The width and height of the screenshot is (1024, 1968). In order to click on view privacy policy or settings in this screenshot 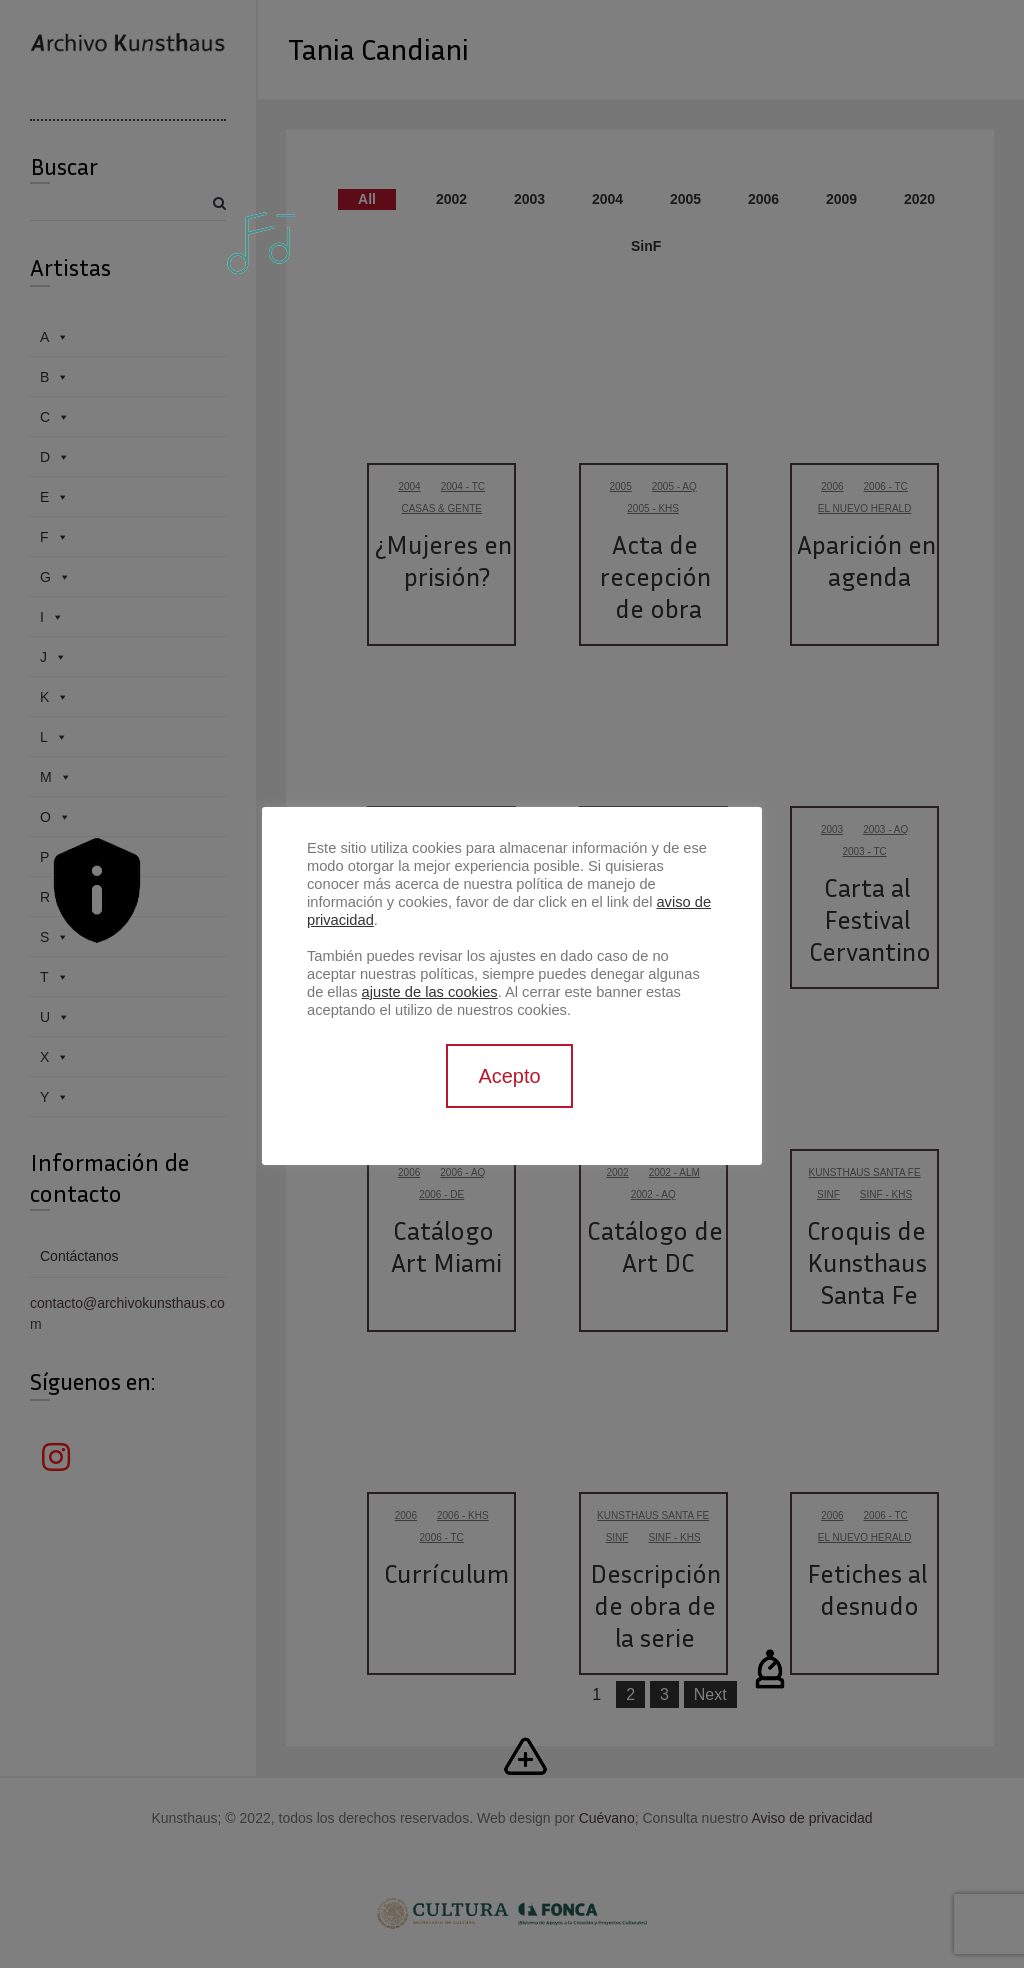, I will do `click(97, 890)`.